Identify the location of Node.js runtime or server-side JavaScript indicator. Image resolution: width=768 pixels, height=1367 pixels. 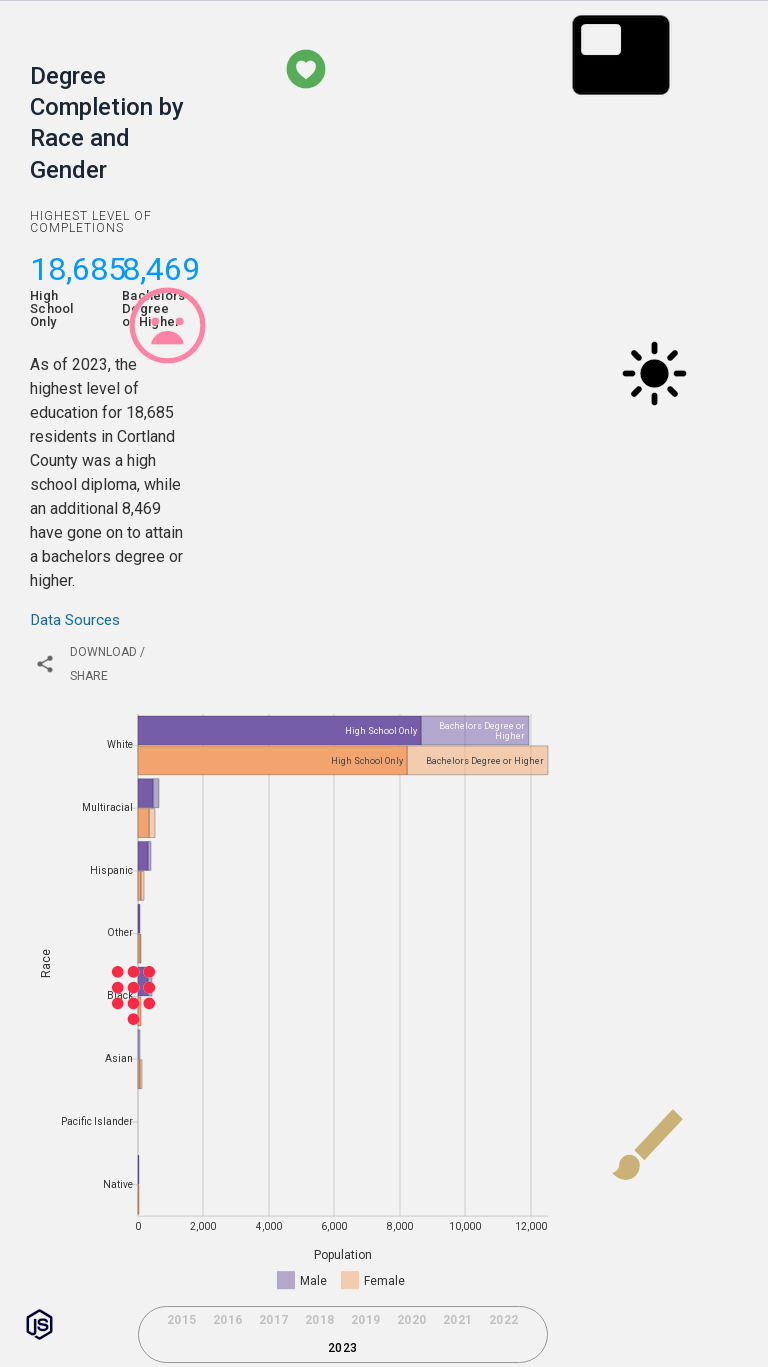
(39, 1324).